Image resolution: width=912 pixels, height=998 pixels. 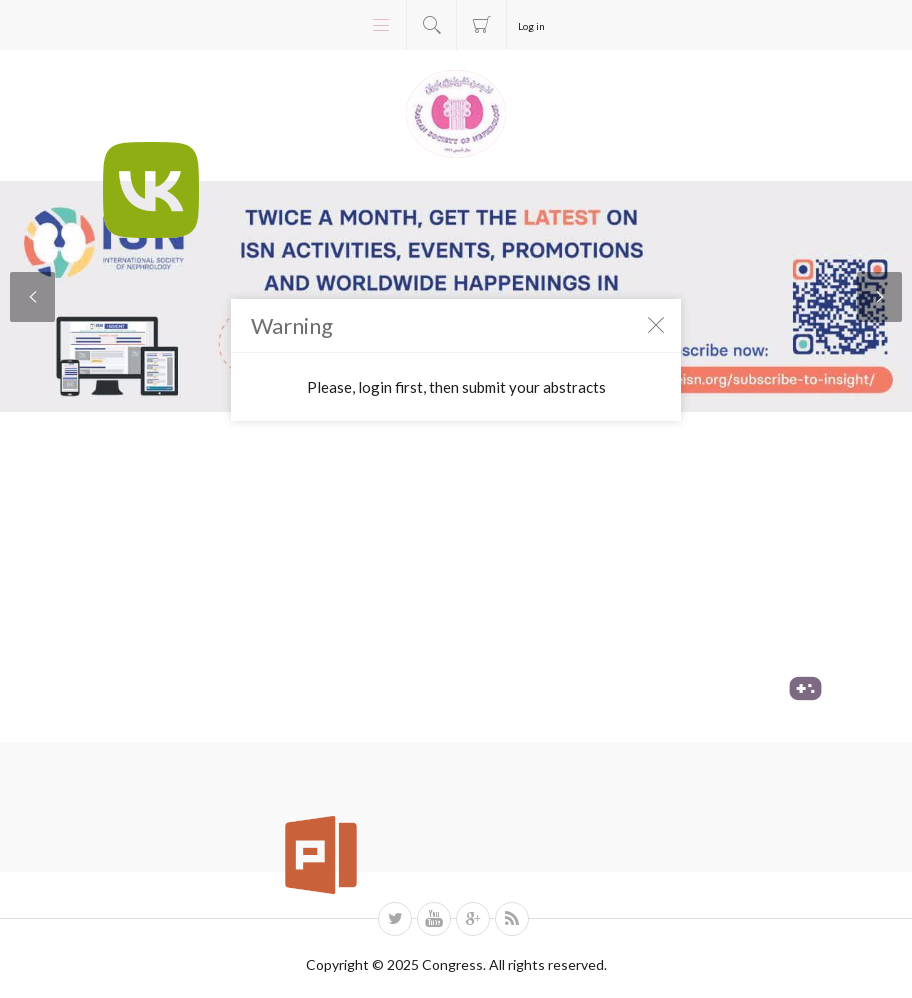 I want to click on open gaming or games section, so click(x=805, y=688).